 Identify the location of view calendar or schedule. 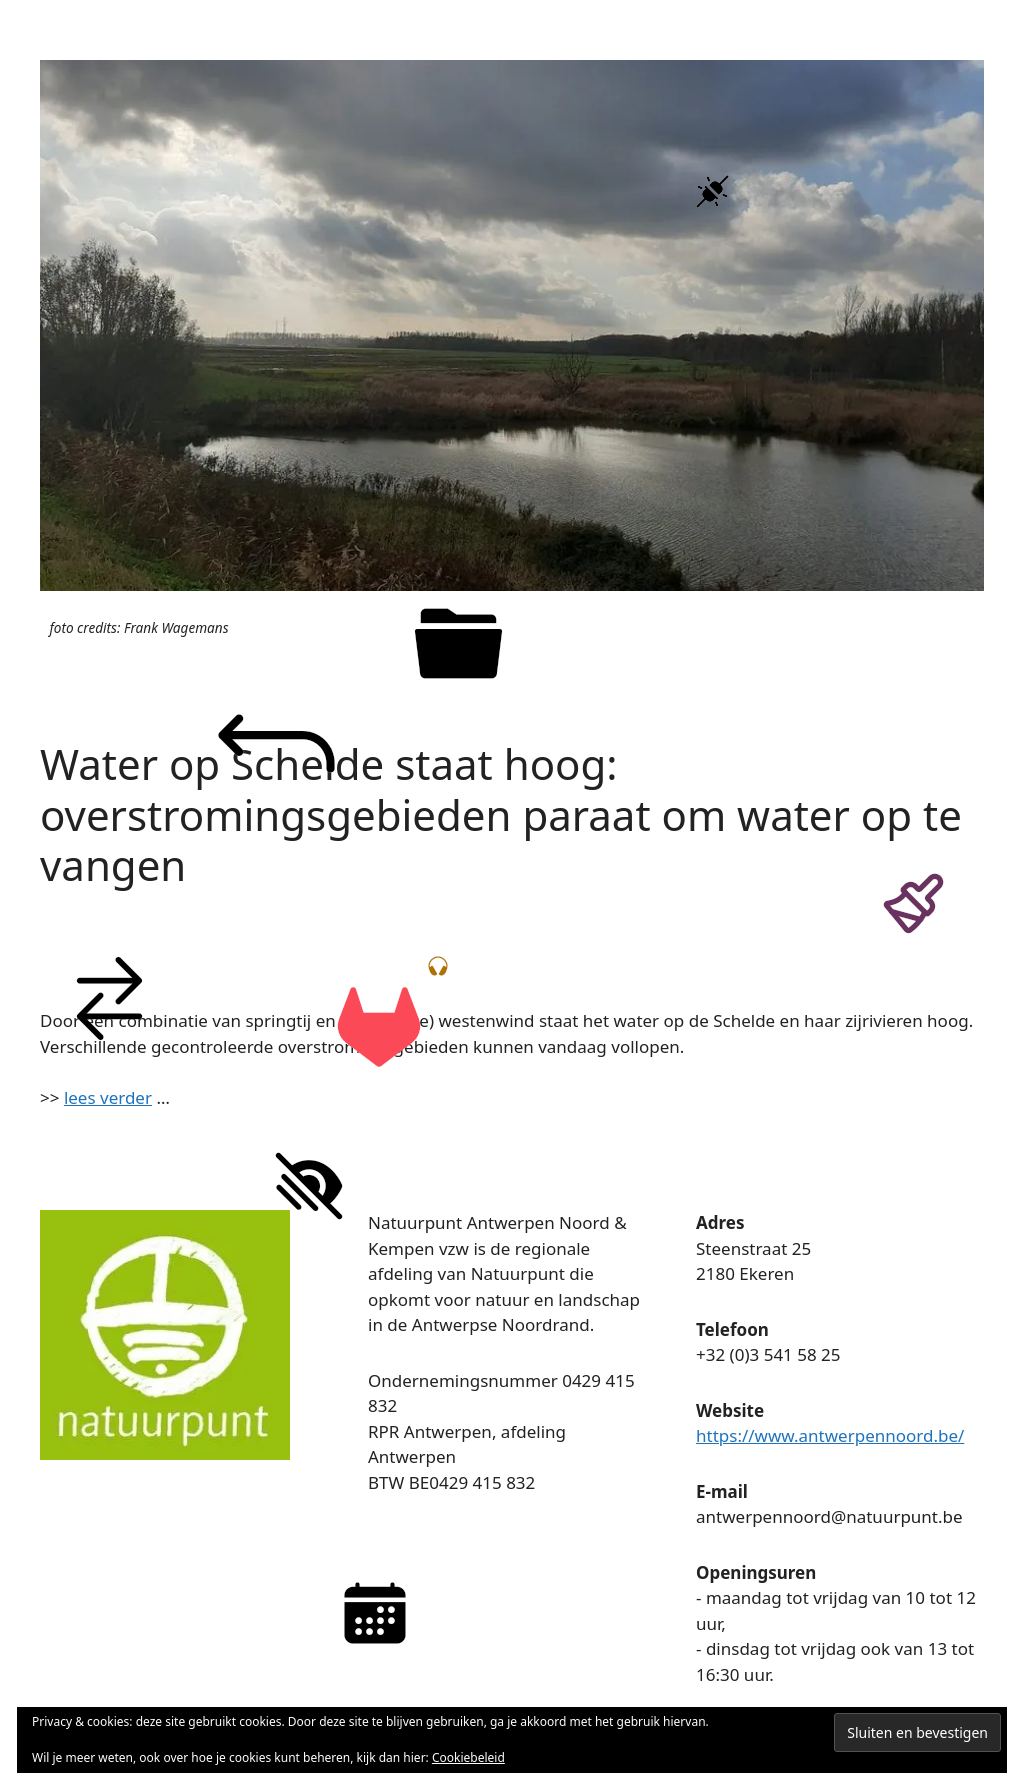
(375, 1613).